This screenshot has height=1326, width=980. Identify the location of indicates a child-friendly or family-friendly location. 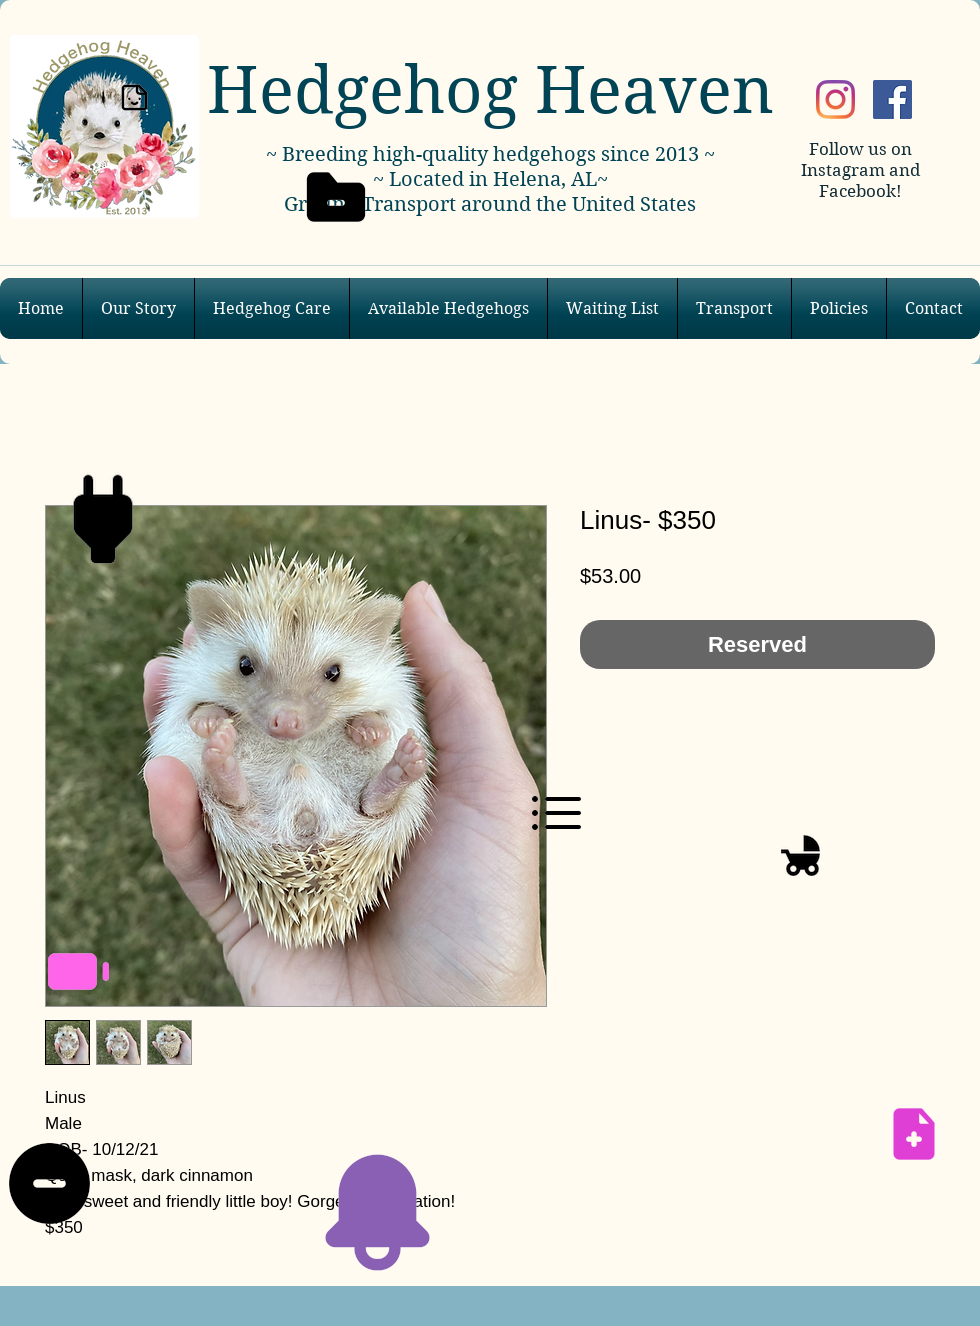
(801, 855).